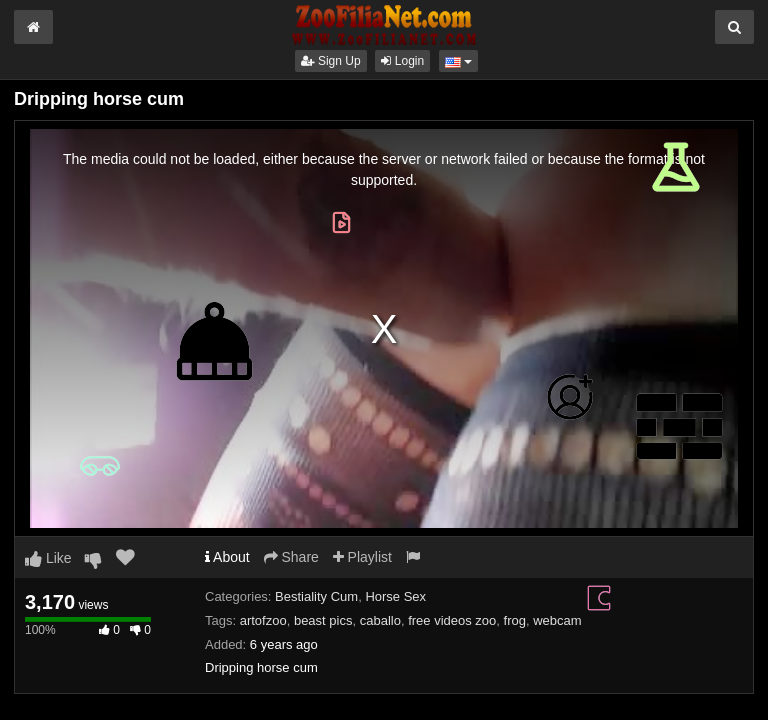  I want to click on access swimming or sports activity settings, so click(100, 466).